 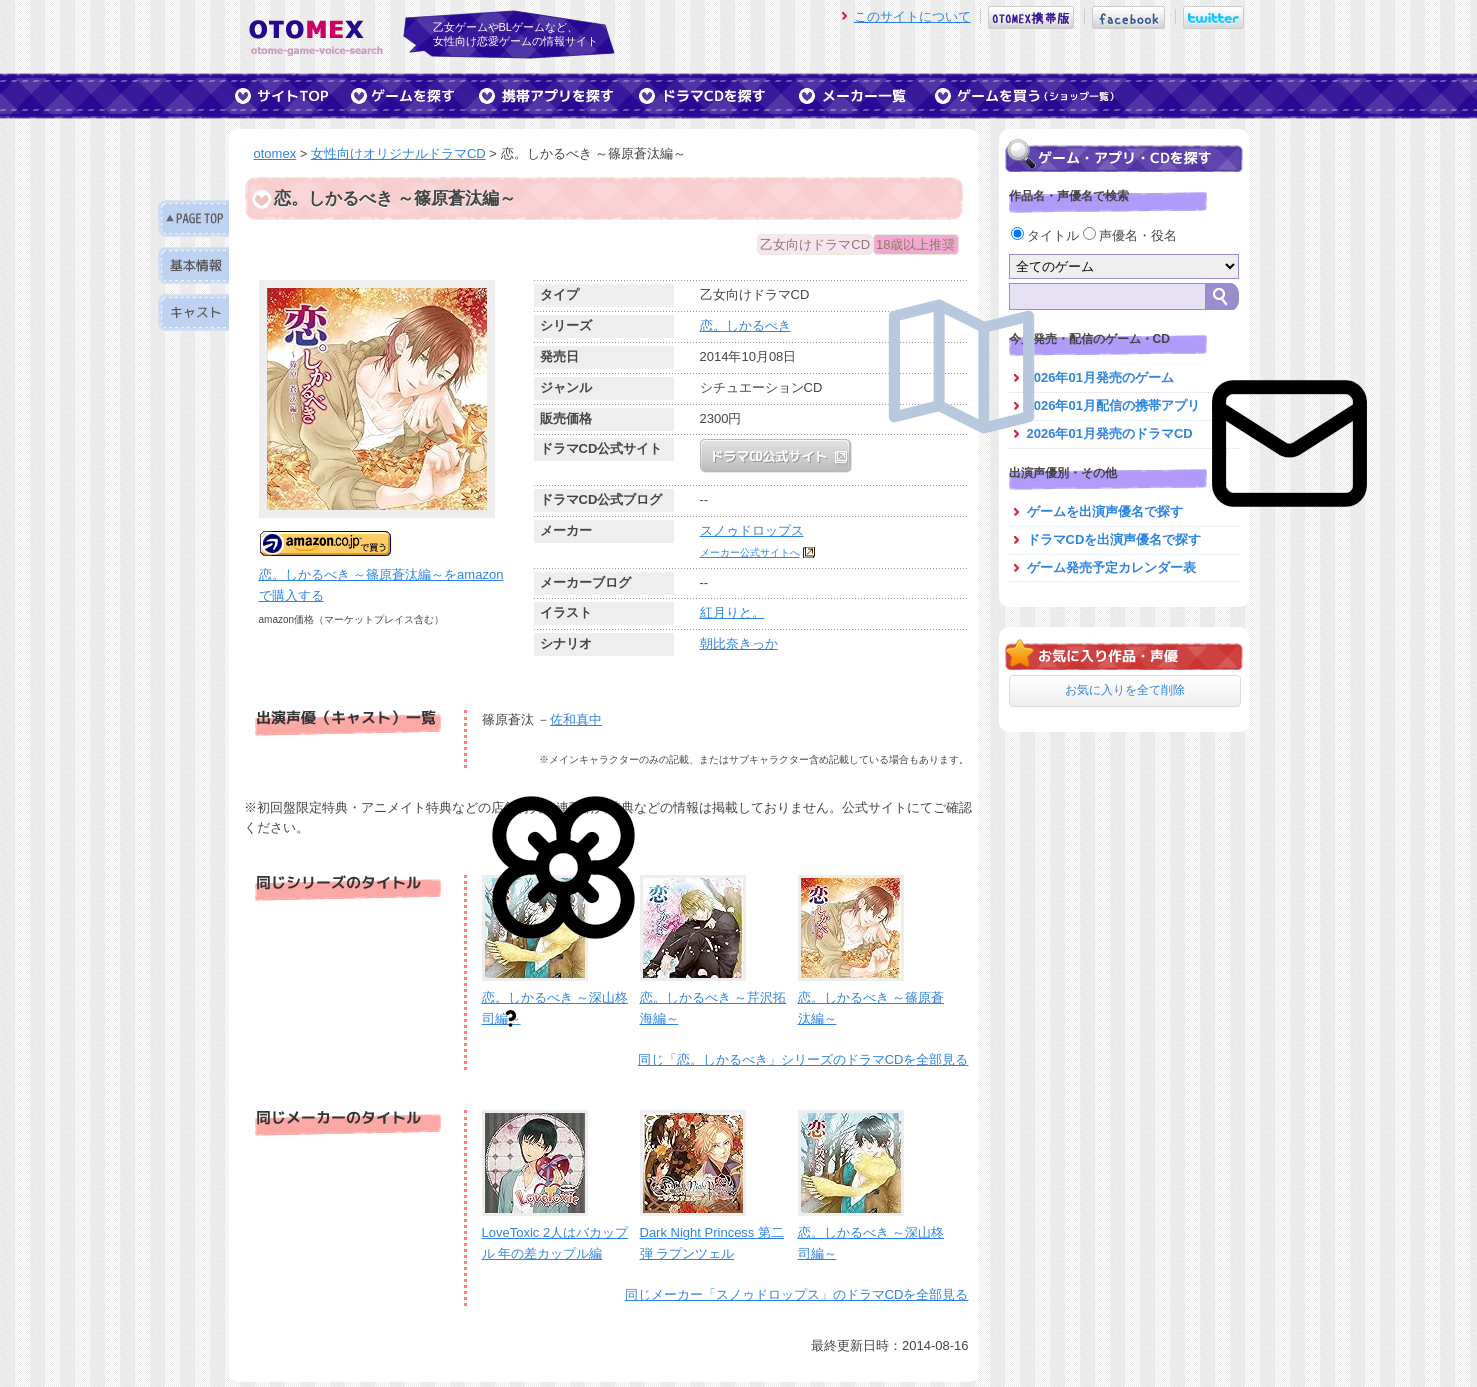 What do you see at coordinates (563, 867) in the screenshot?
I see `access nature or garden-related content` at bounding box center [563, 867].